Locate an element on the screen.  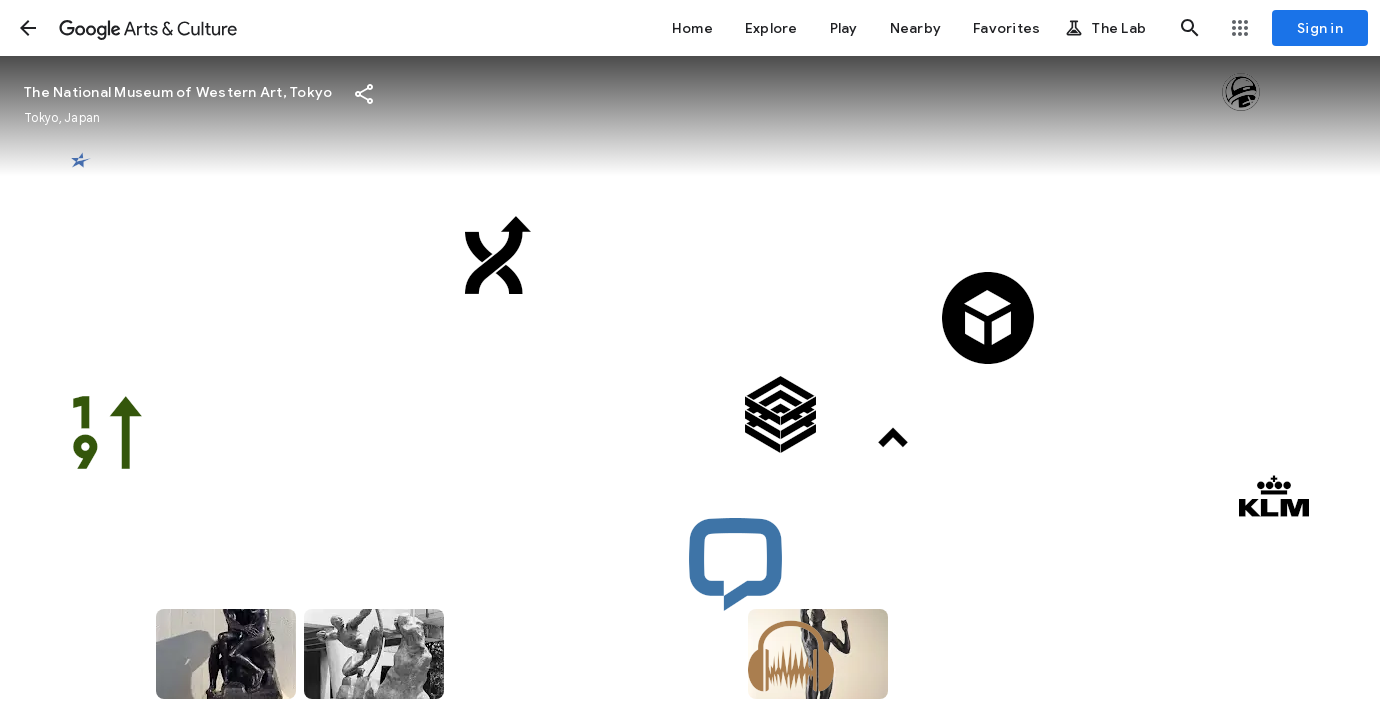
expand or collapse a dropdown menu is located at coordinates (893, 438).